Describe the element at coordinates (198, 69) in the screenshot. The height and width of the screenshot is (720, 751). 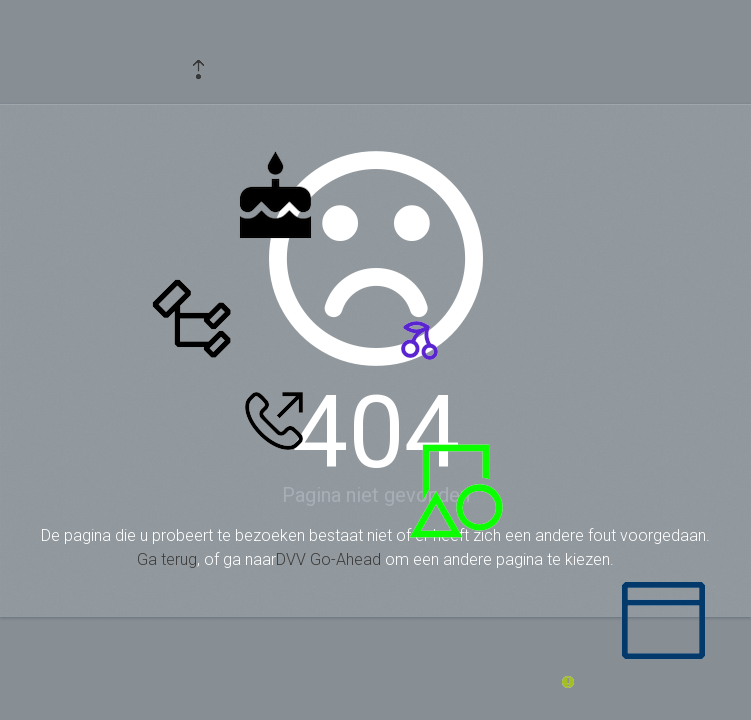
I see `step out of the current function during debugging` at that location.